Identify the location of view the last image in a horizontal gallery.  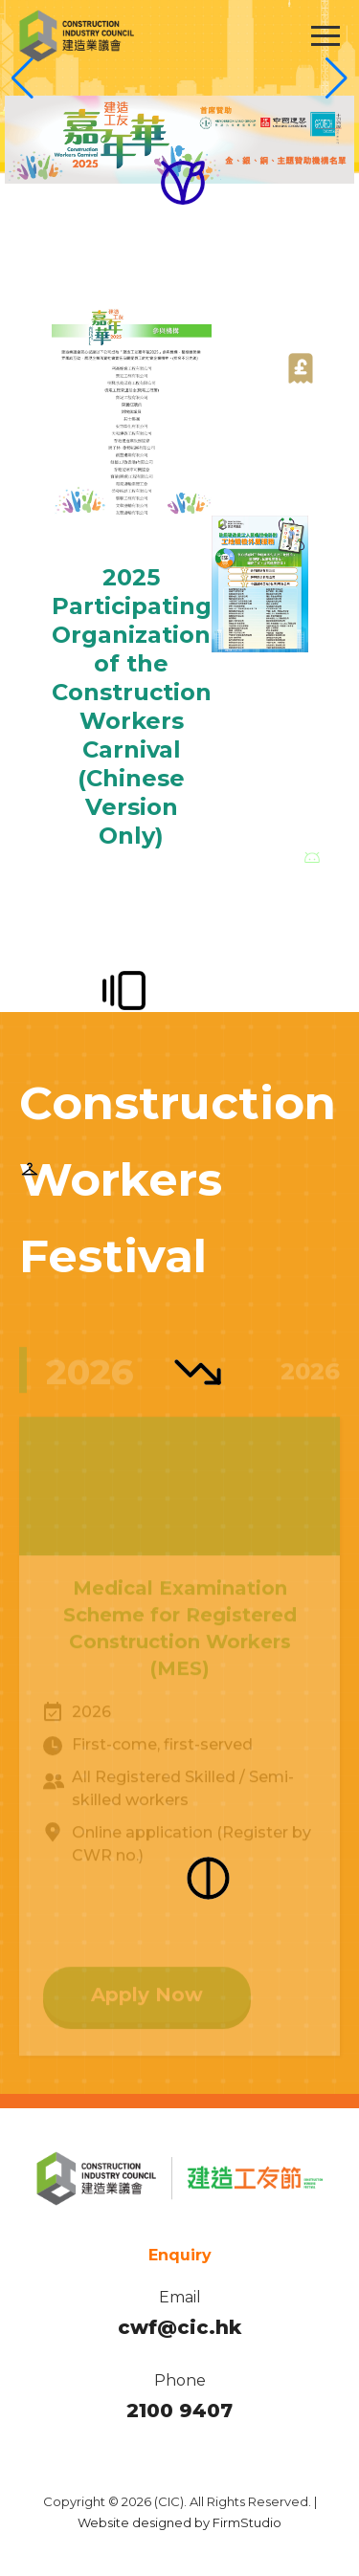
(123, 990).